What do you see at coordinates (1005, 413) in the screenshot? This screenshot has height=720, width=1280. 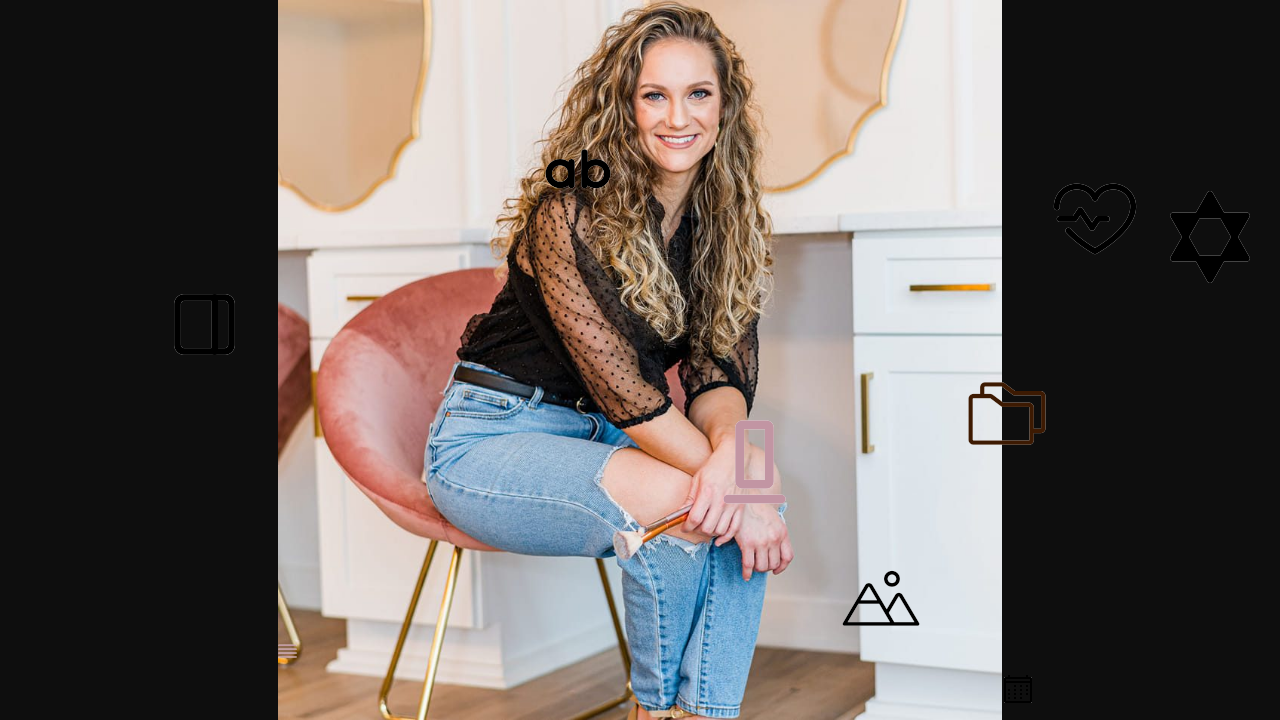 I see `browse all folders` at bounding box center [1005, 413].